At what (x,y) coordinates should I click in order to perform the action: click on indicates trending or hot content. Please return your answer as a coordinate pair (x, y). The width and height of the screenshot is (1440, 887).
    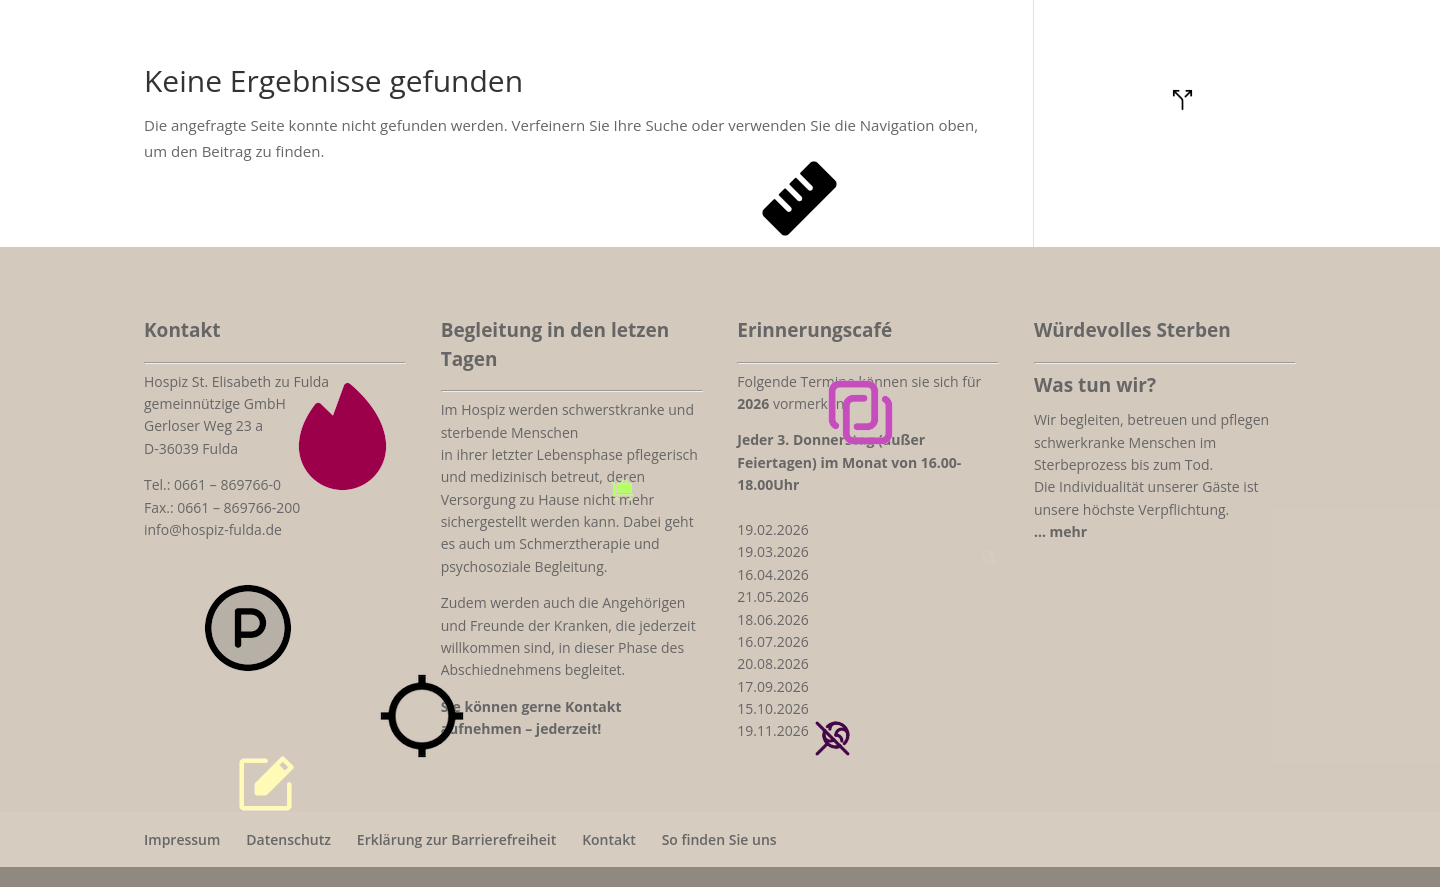
    Looking at the image, I should click on (342, 438).